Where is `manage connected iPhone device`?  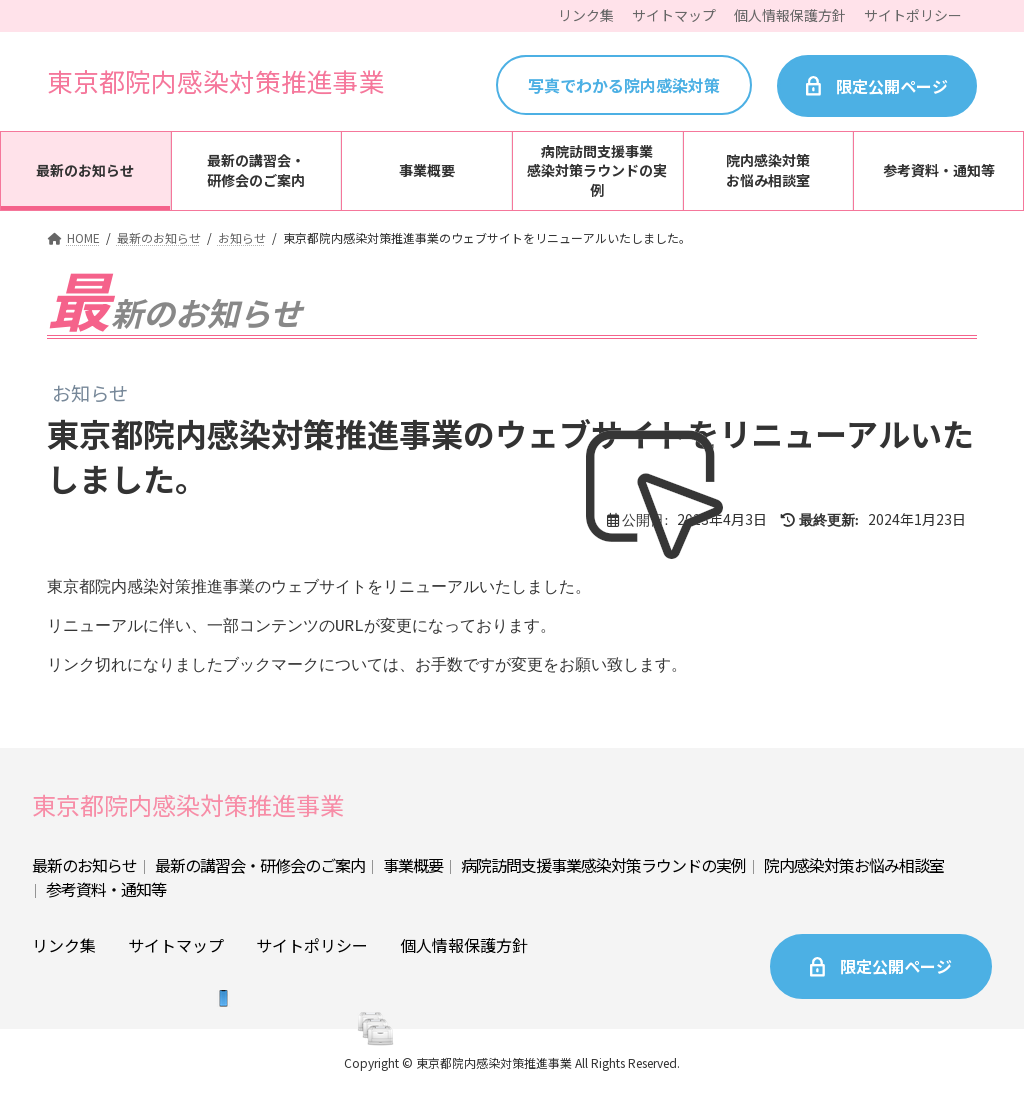 manage connected iPhone device is located at coordinates (223, 998).